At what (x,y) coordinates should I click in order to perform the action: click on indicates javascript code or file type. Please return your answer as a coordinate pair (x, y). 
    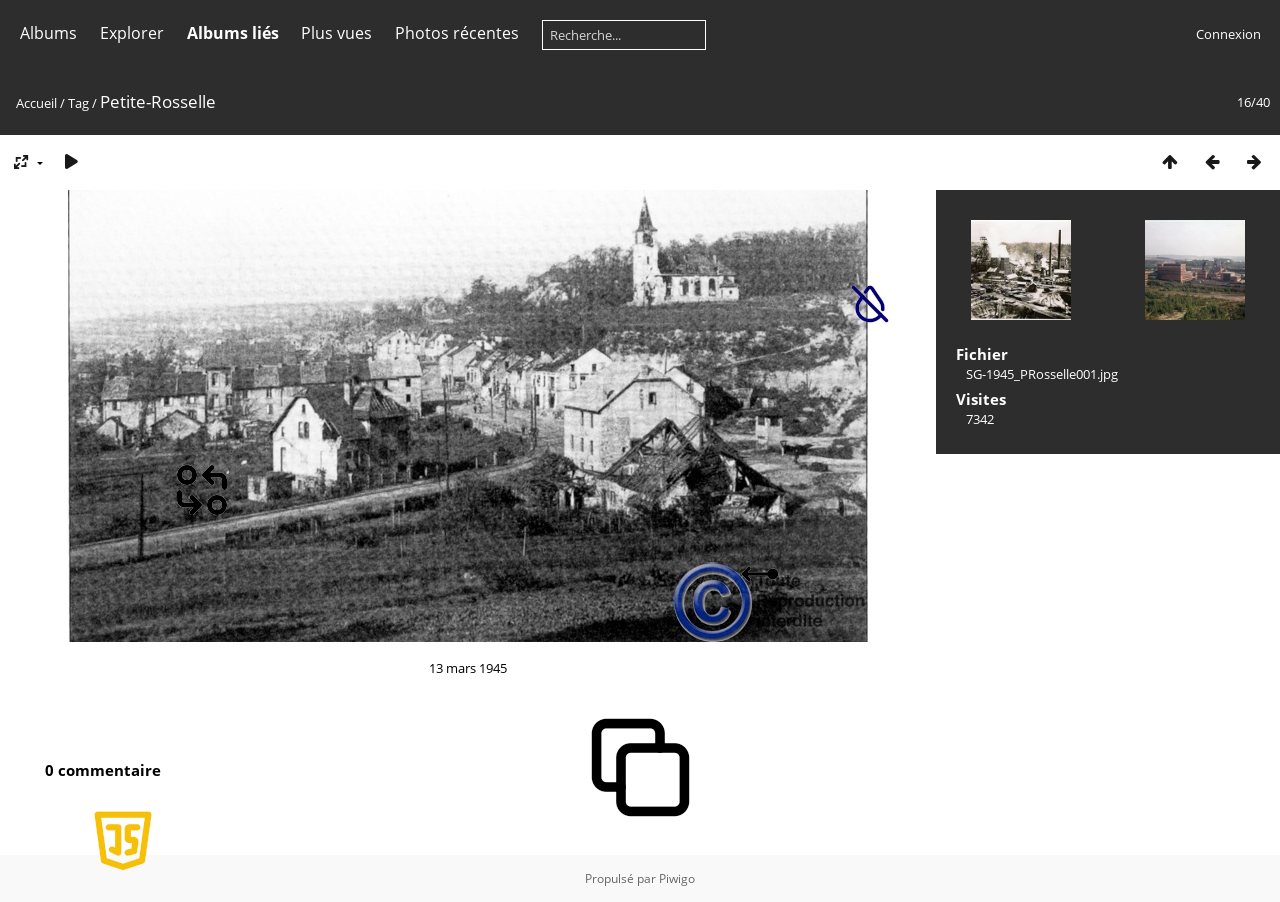
    Looking at the image, I should click on (123, 840).